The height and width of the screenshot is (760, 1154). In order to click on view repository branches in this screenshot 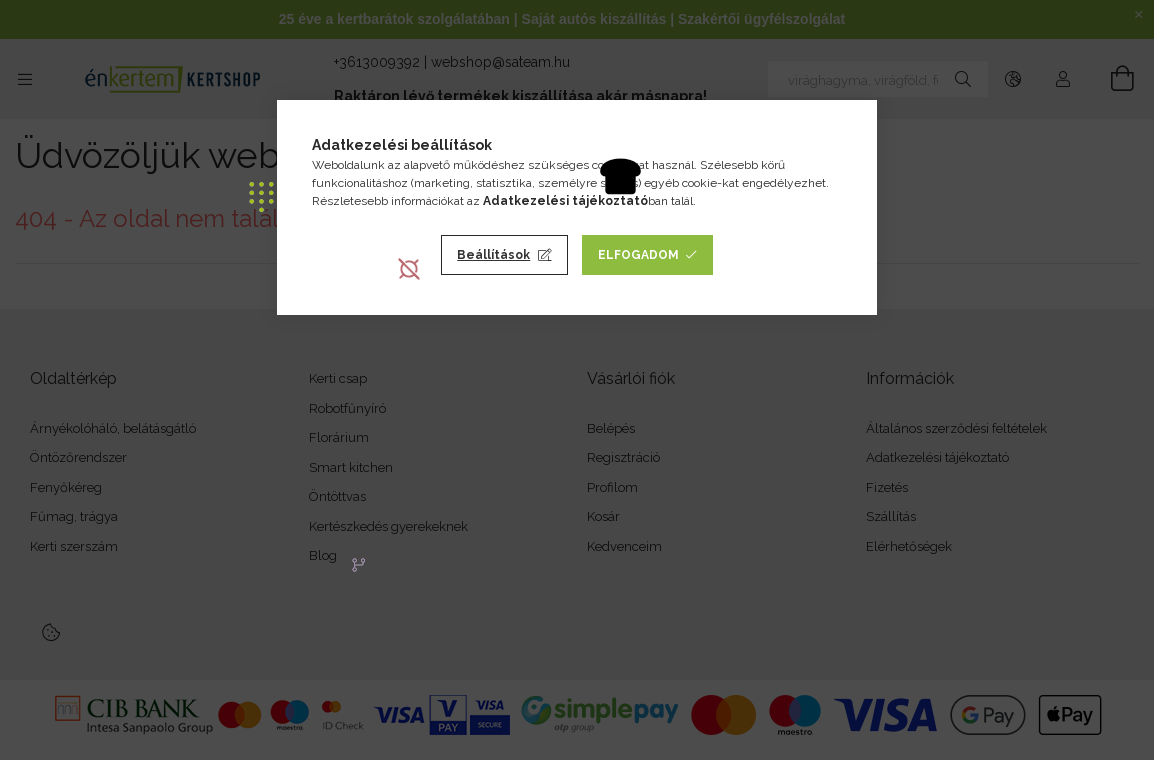, I will do `click(358, 565)`.